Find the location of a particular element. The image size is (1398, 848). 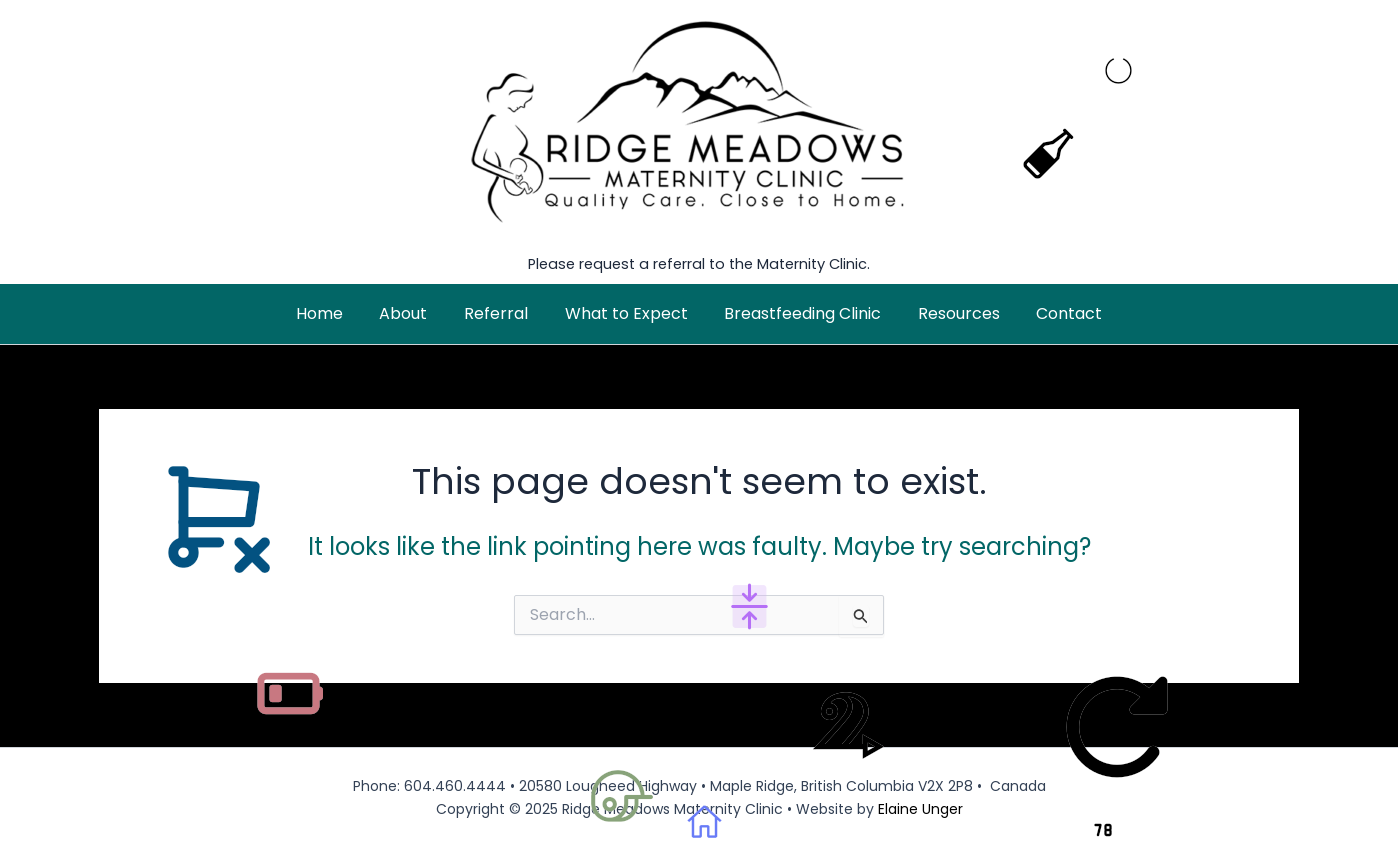

draft2digital publishing platform logo is located at coordinates (848, 725).